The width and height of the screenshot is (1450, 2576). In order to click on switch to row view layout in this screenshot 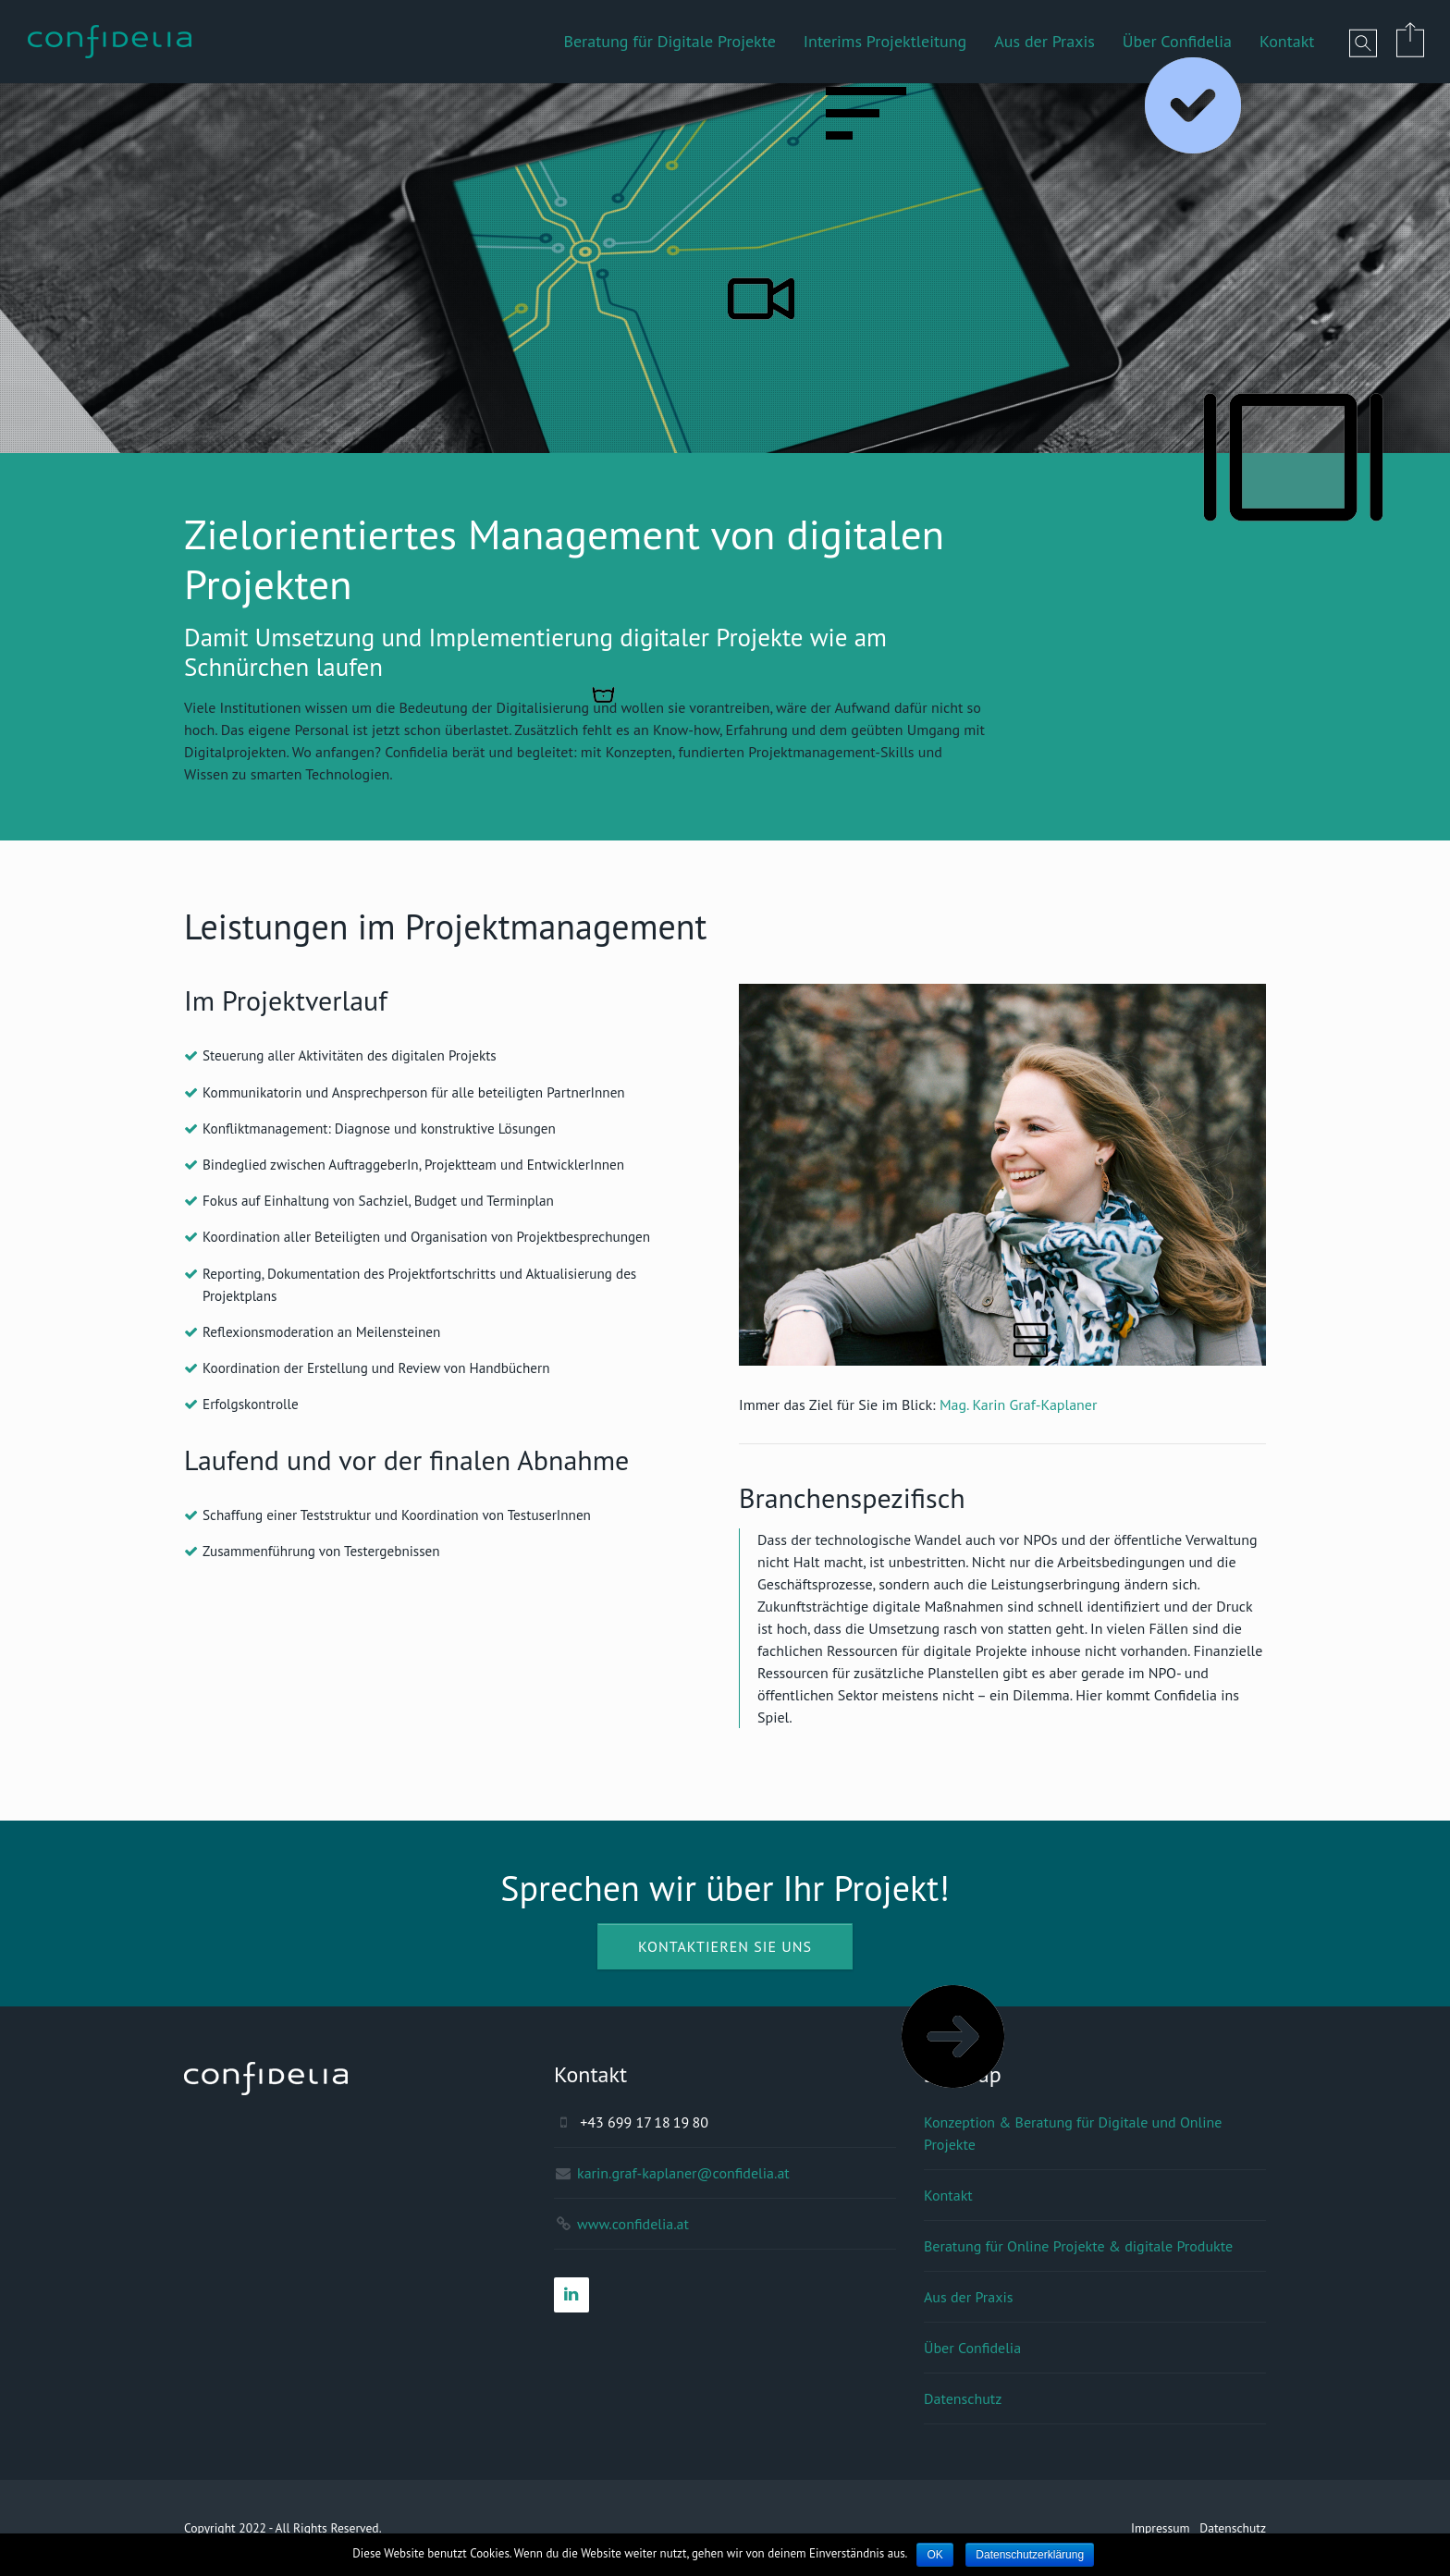, I will do `click(1030, 1340)`.